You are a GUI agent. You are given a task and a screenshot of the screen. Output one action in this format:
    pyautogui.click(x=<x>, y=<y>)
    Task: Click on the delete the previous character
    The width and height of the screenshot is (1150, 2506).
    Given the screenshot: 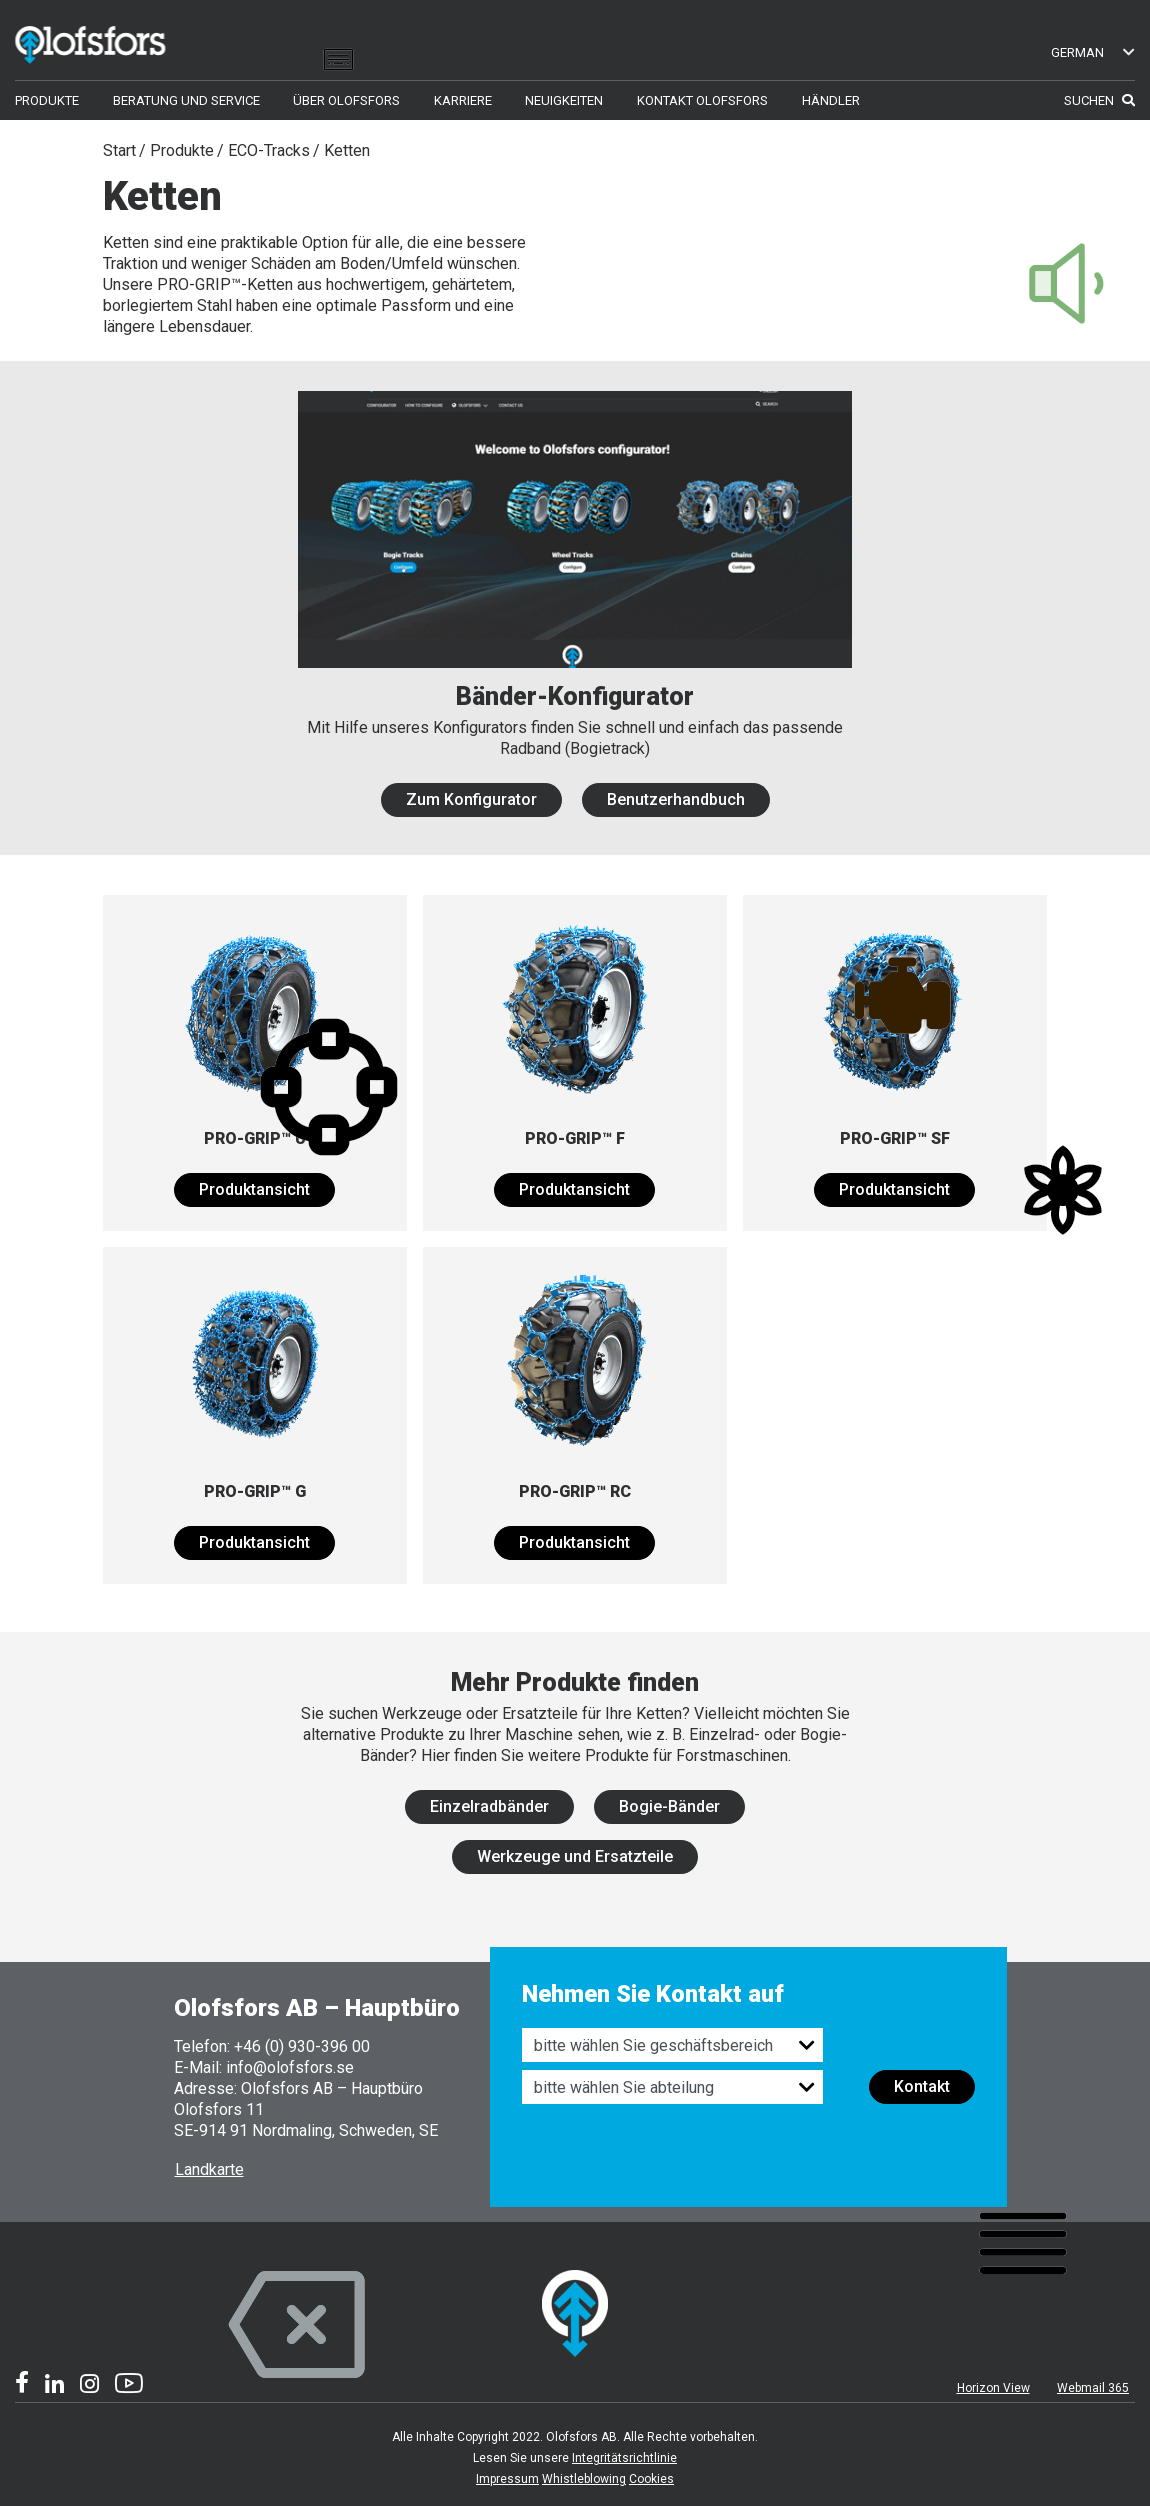 What is the action you would take?
    pyautogui.click(x=301, y=2324)
    